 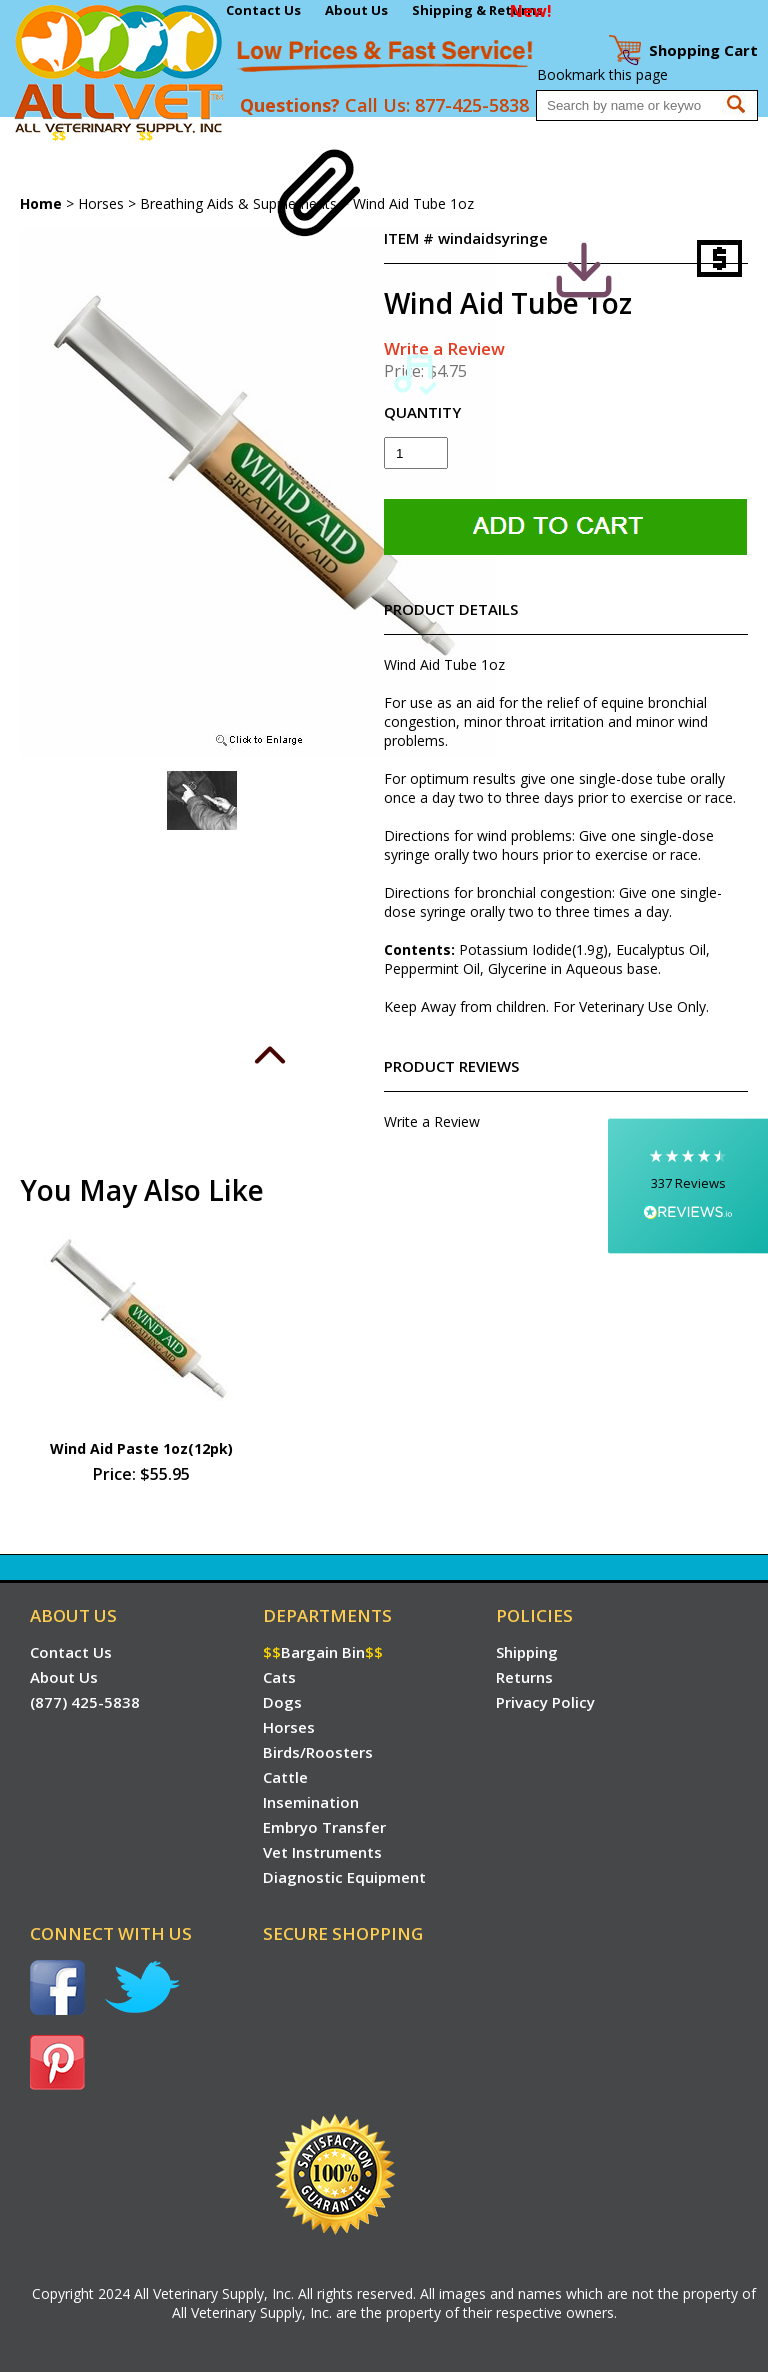 I want to click on song or track successfully added to library, so click(x=415, y=373).